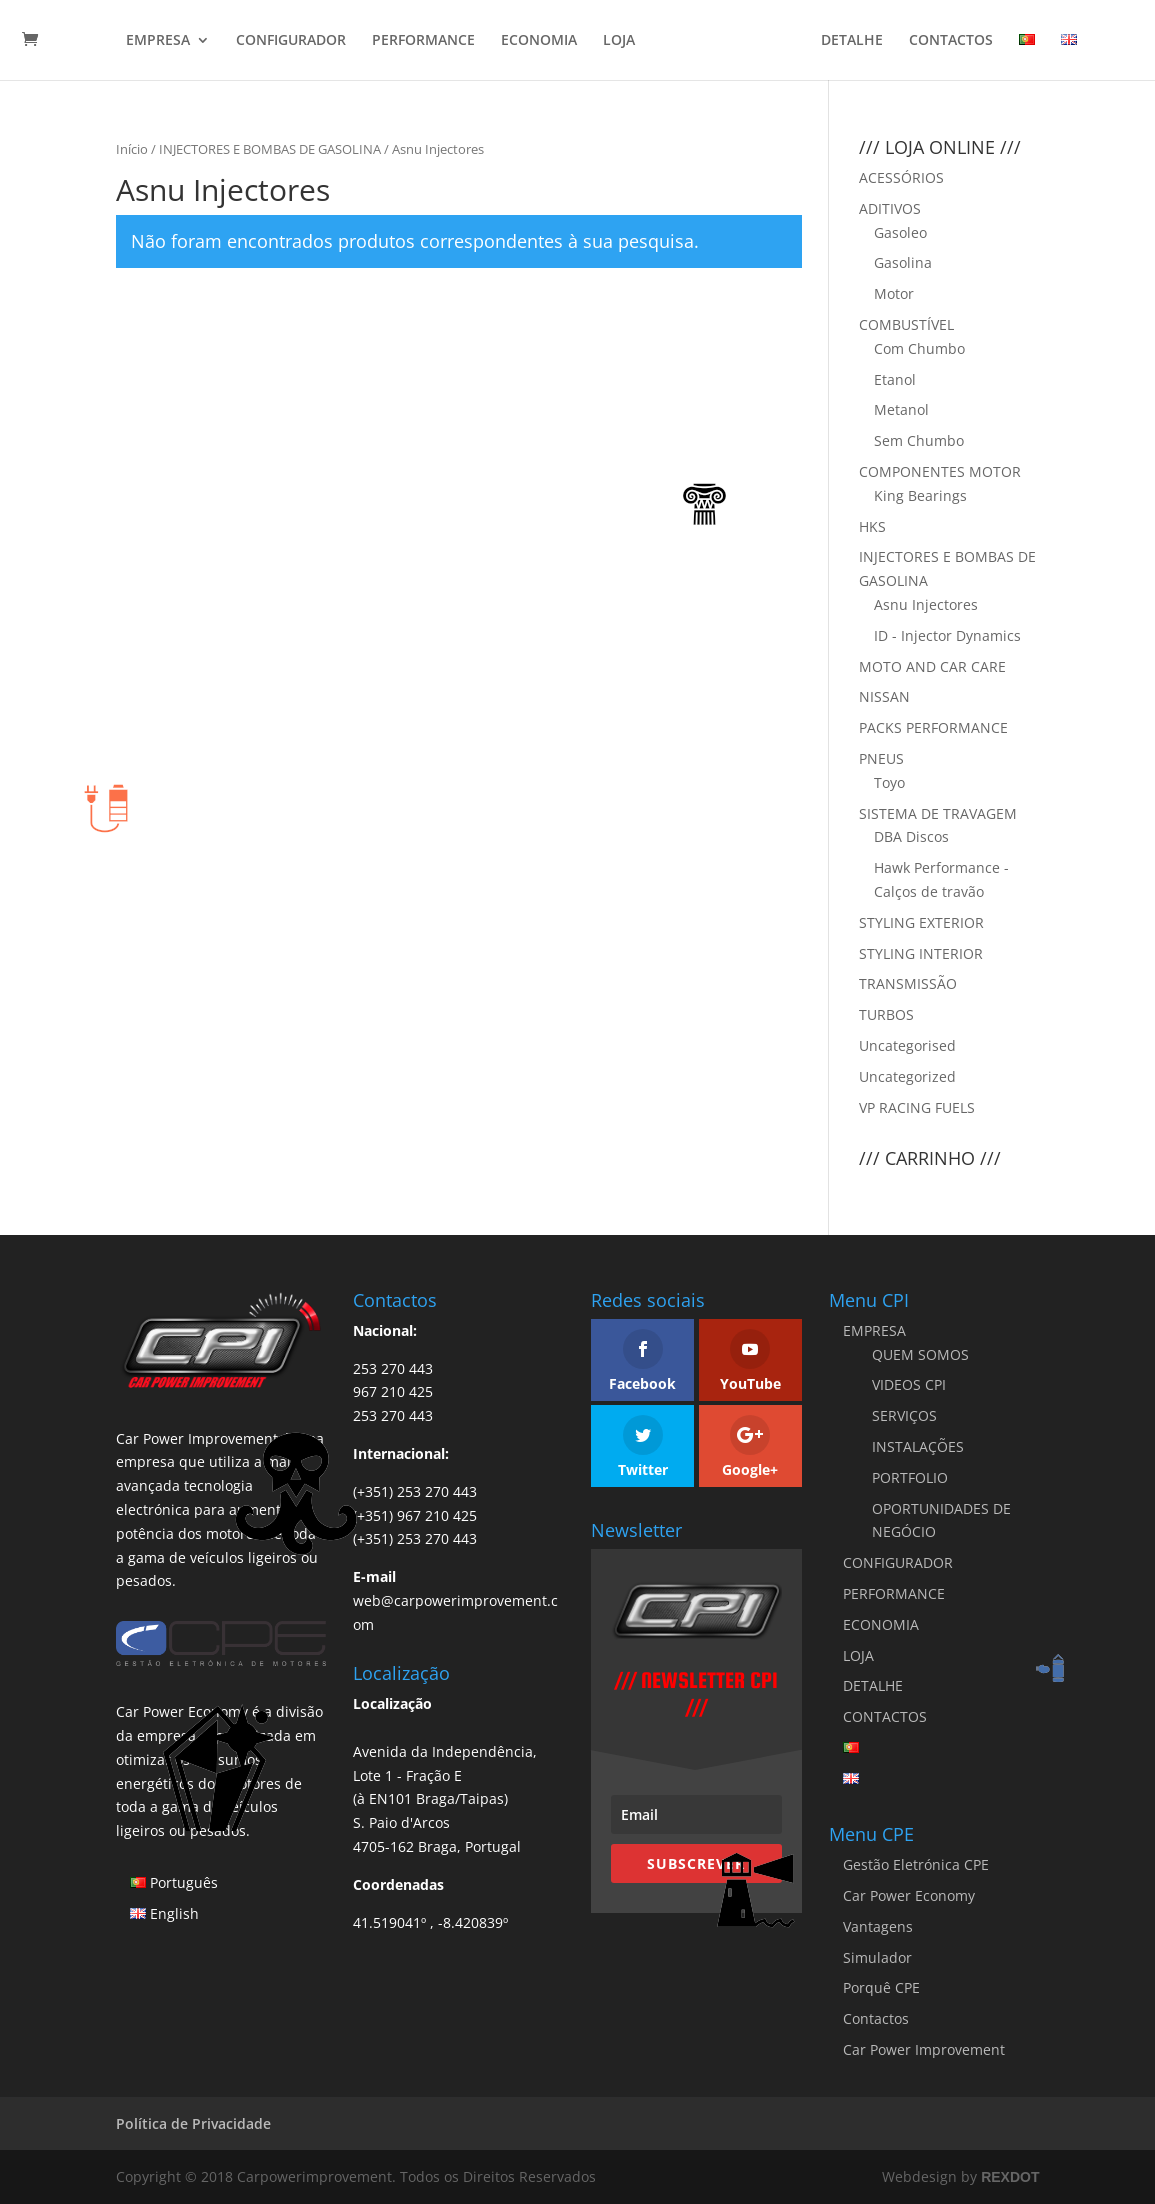 This screenshot has width=1155, height=2204. Describe the element at coordinates (296, 1494) in the screenshot. I see `select cthulhu or eldritch horror faction` at that location.